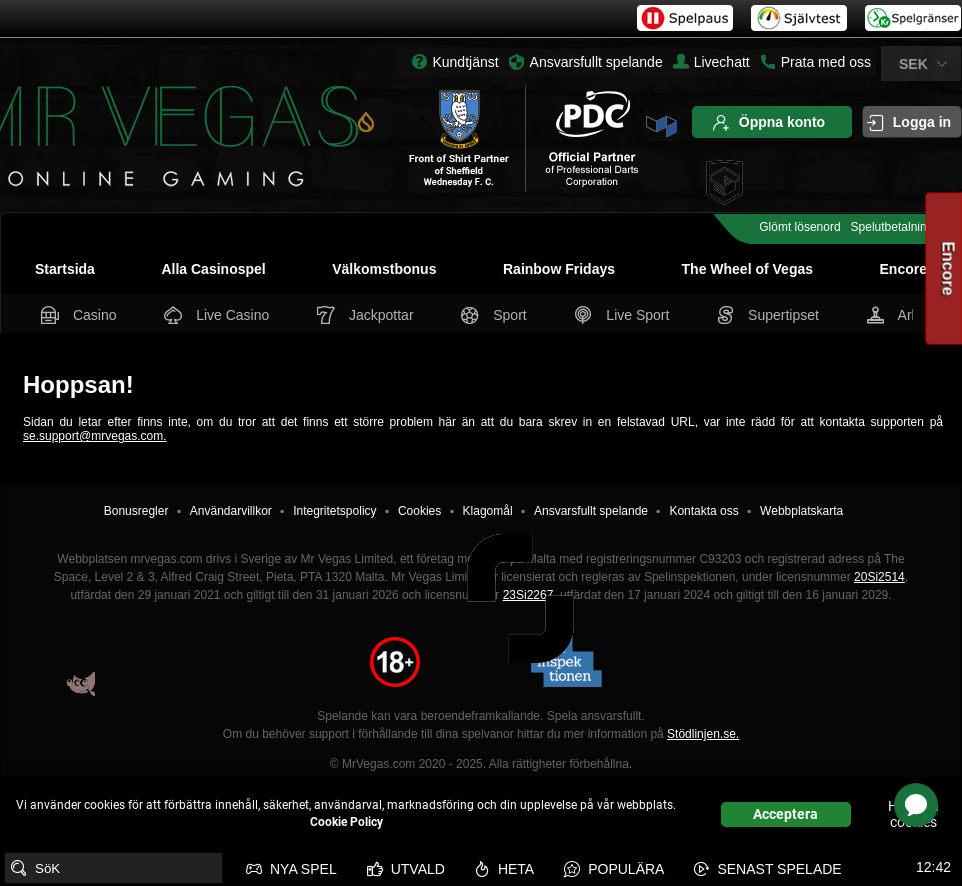 This screenshot has height=886, width=962. I want to click on htmlacademy brand logo, so click(724, 182).